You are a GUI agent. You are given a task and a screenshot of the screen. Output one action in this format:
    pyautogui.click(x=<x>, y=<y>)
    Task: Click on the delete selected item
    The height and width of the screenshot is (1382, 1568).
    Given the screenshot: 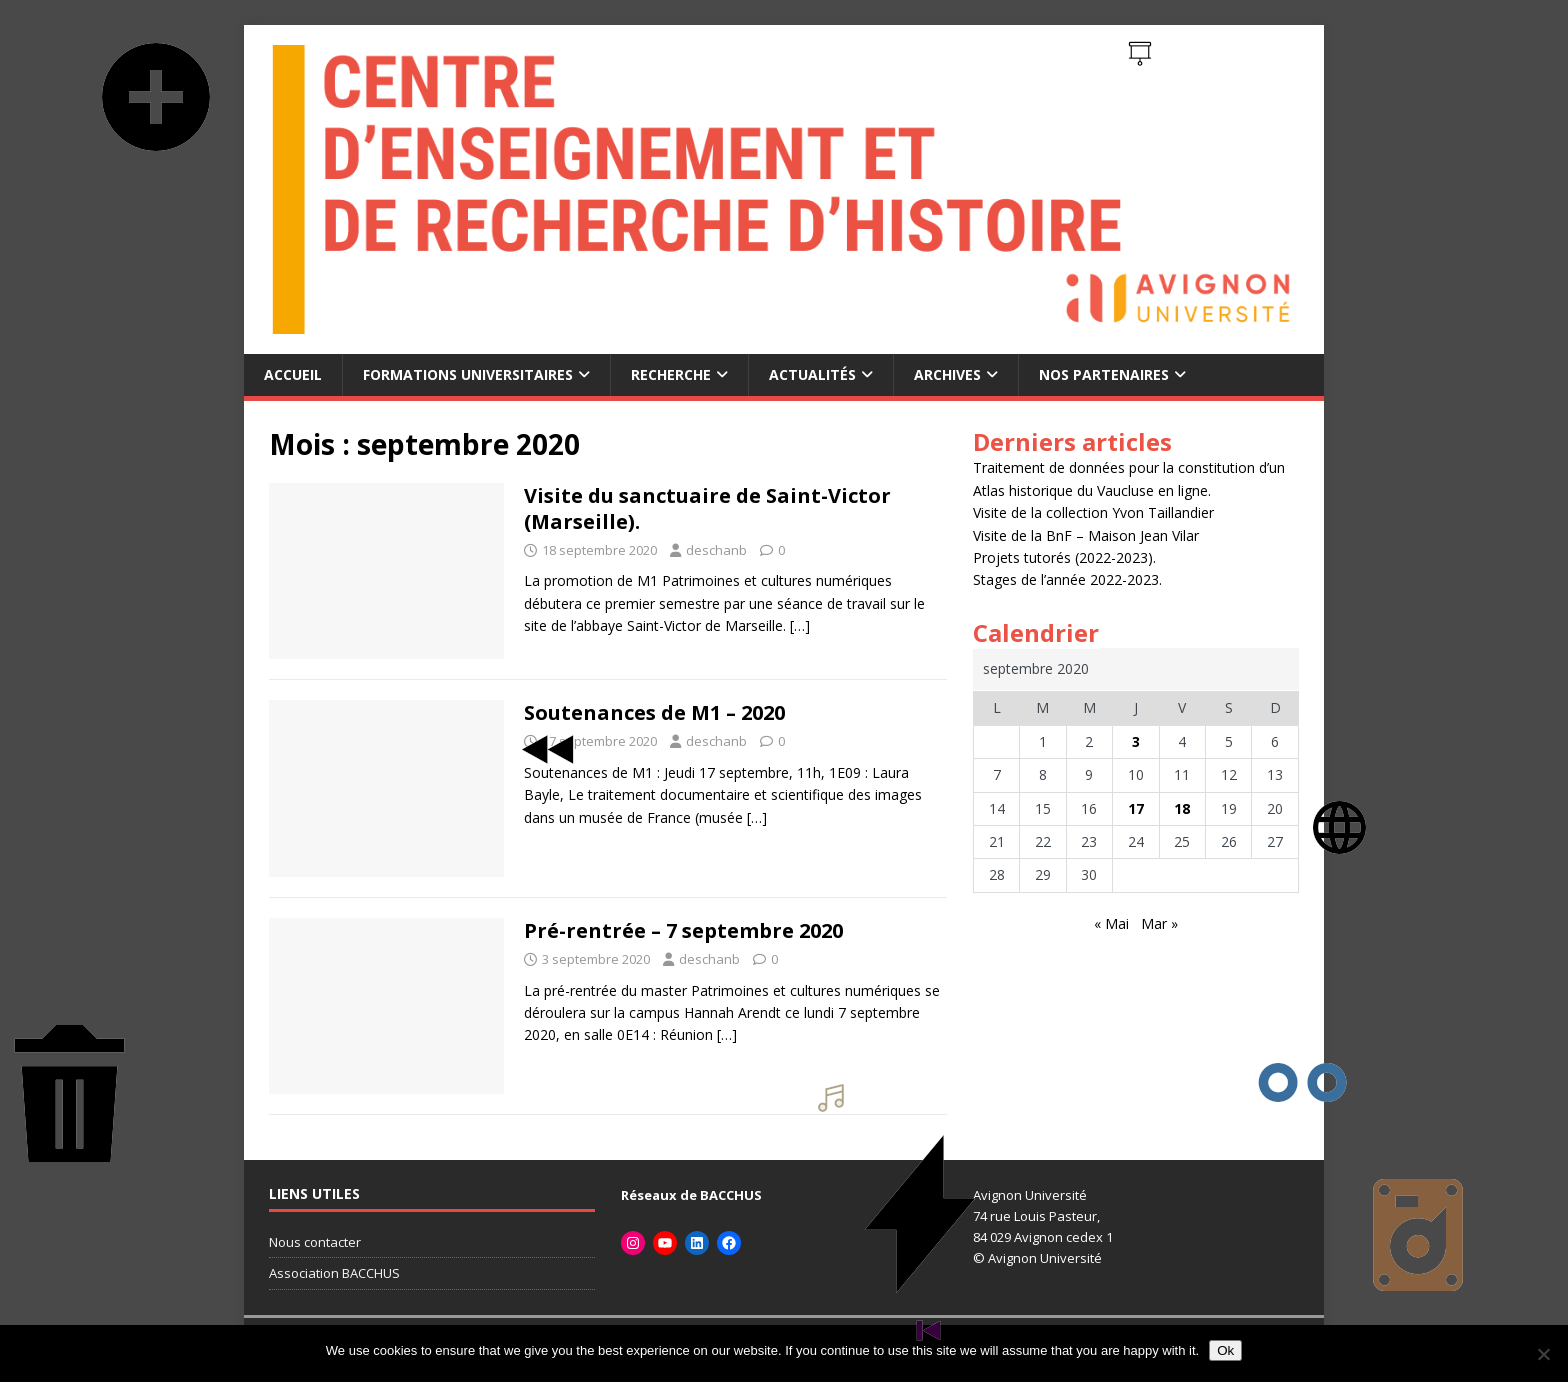 What is the action you would take?
    pyautogui.click(x=69, y=1093)
    